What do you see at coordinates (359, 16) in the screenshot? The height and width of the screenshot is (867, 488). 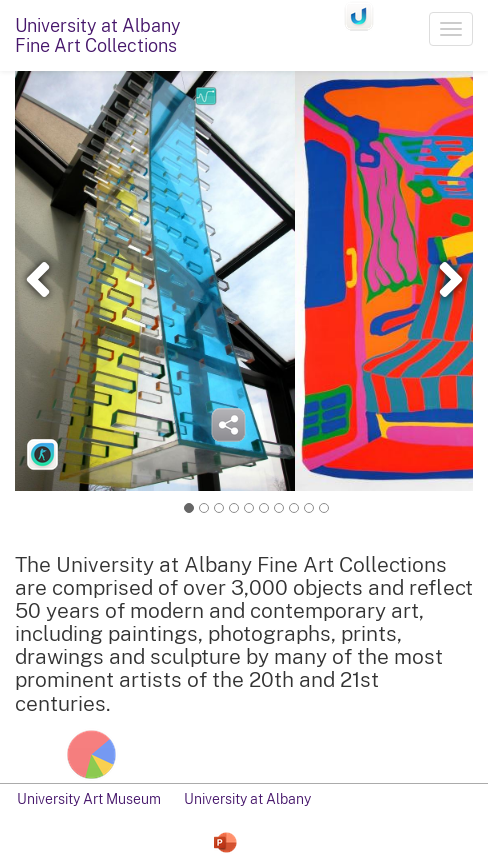 I see `launch ulauncher application` at bounding box center [359, 16].